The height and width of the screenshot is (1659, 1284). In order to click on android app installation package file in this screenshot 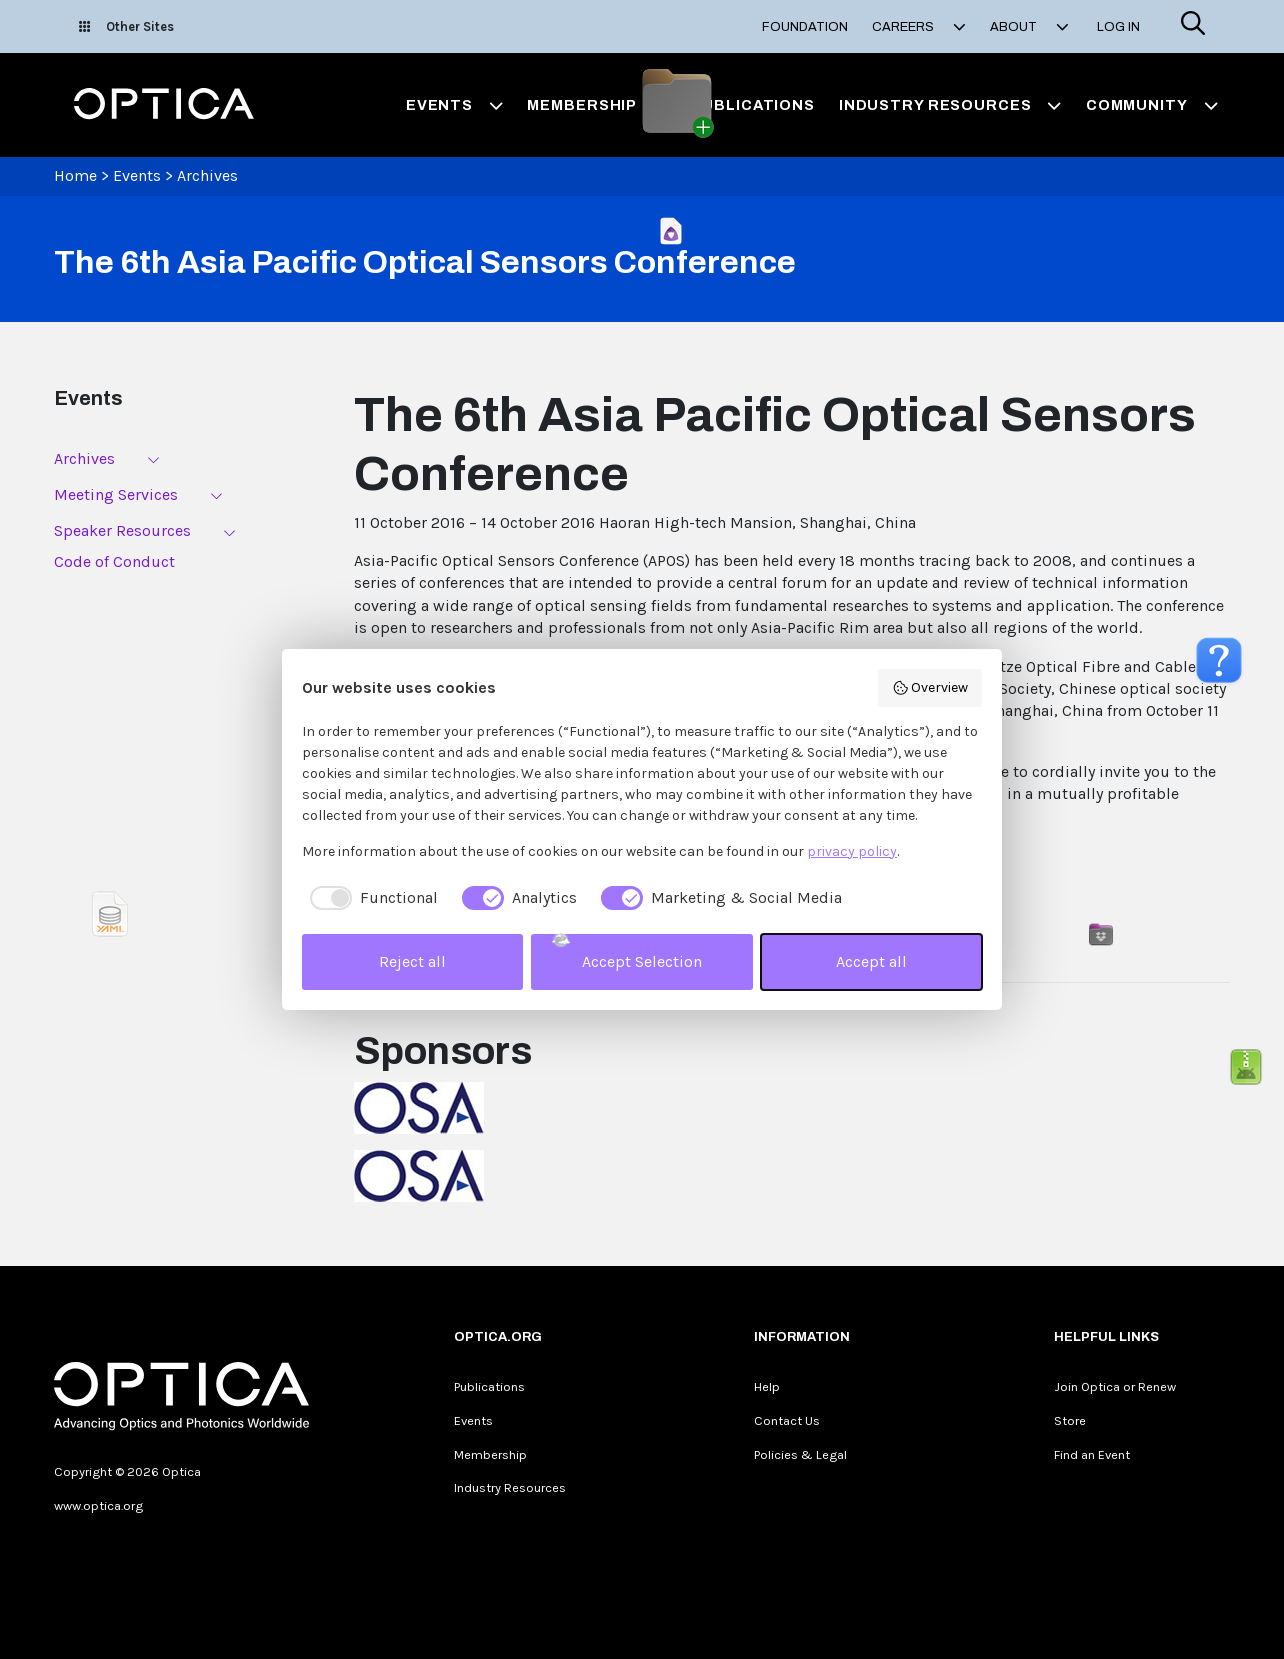, I will do `click(1246, 1067)`.